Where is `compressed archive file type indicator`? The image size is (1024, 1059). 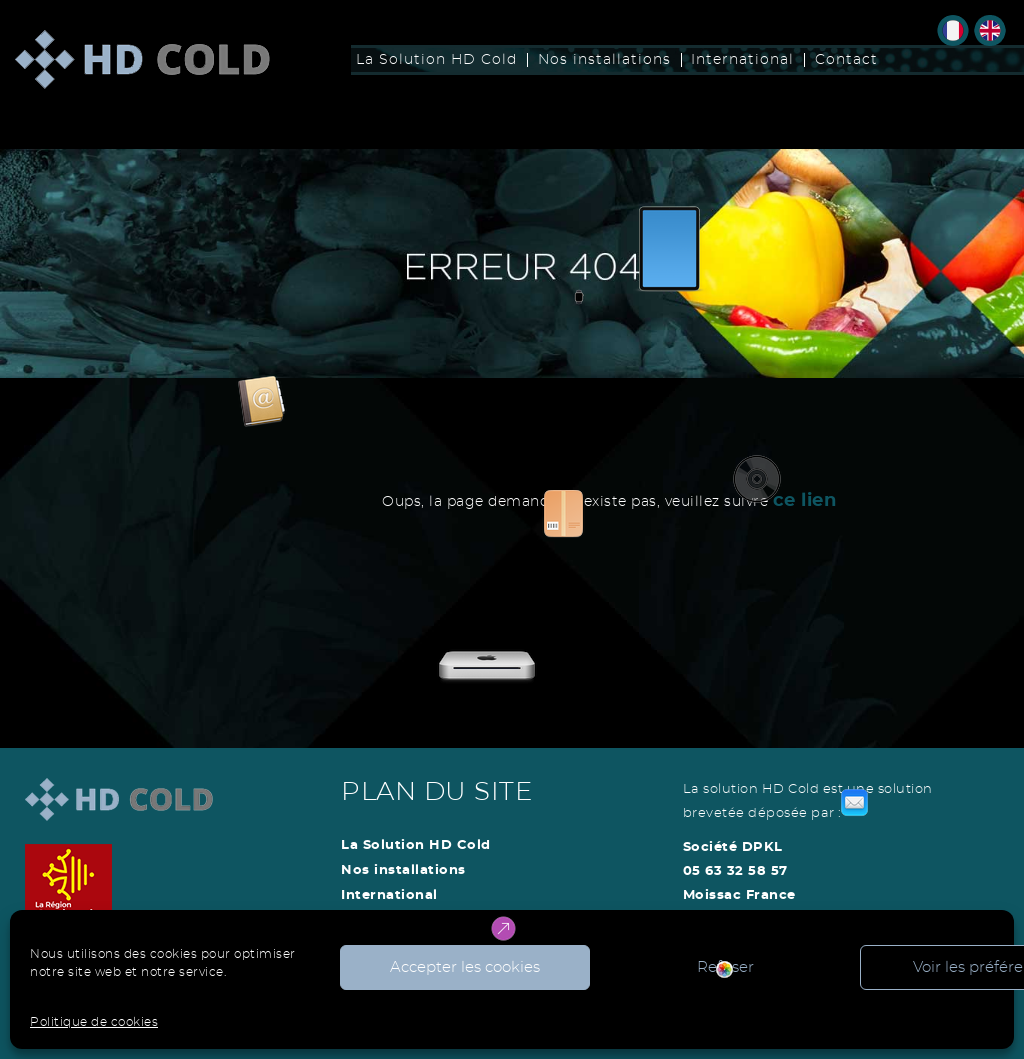
compressed archive file type indicator is located at coordinates (563, 513).